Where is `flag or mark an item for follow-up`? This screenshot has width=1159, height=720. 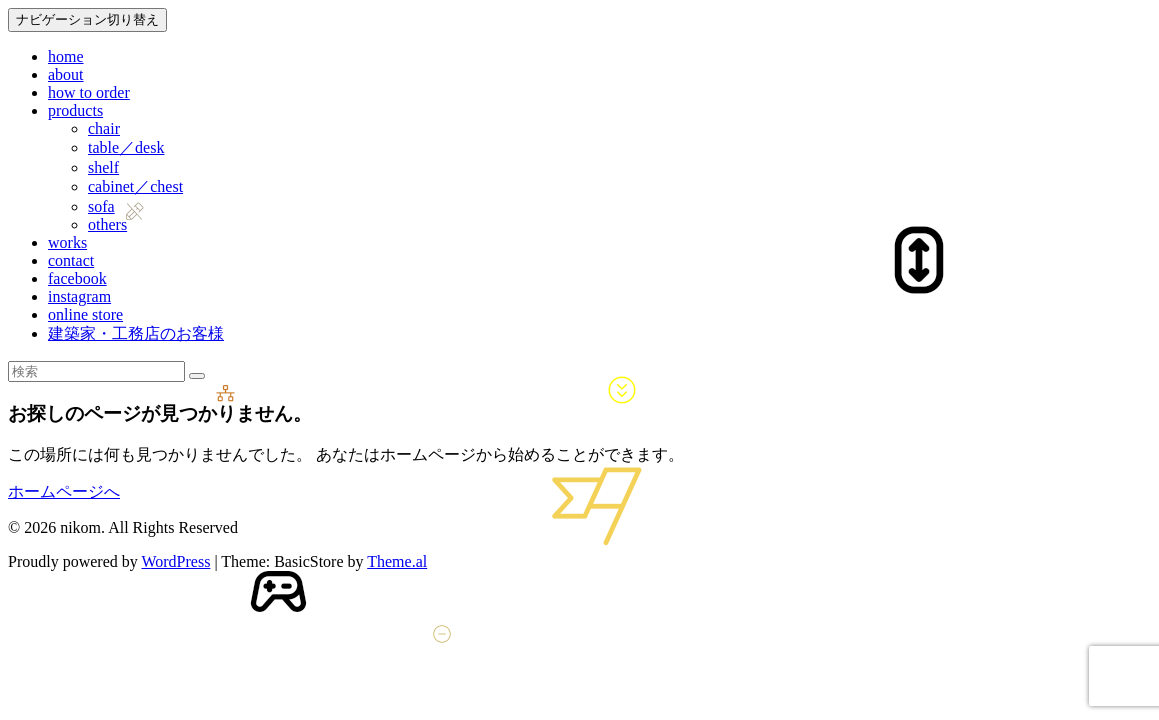 flag or mark an item for follow-up is located at coordinates (596, 503).